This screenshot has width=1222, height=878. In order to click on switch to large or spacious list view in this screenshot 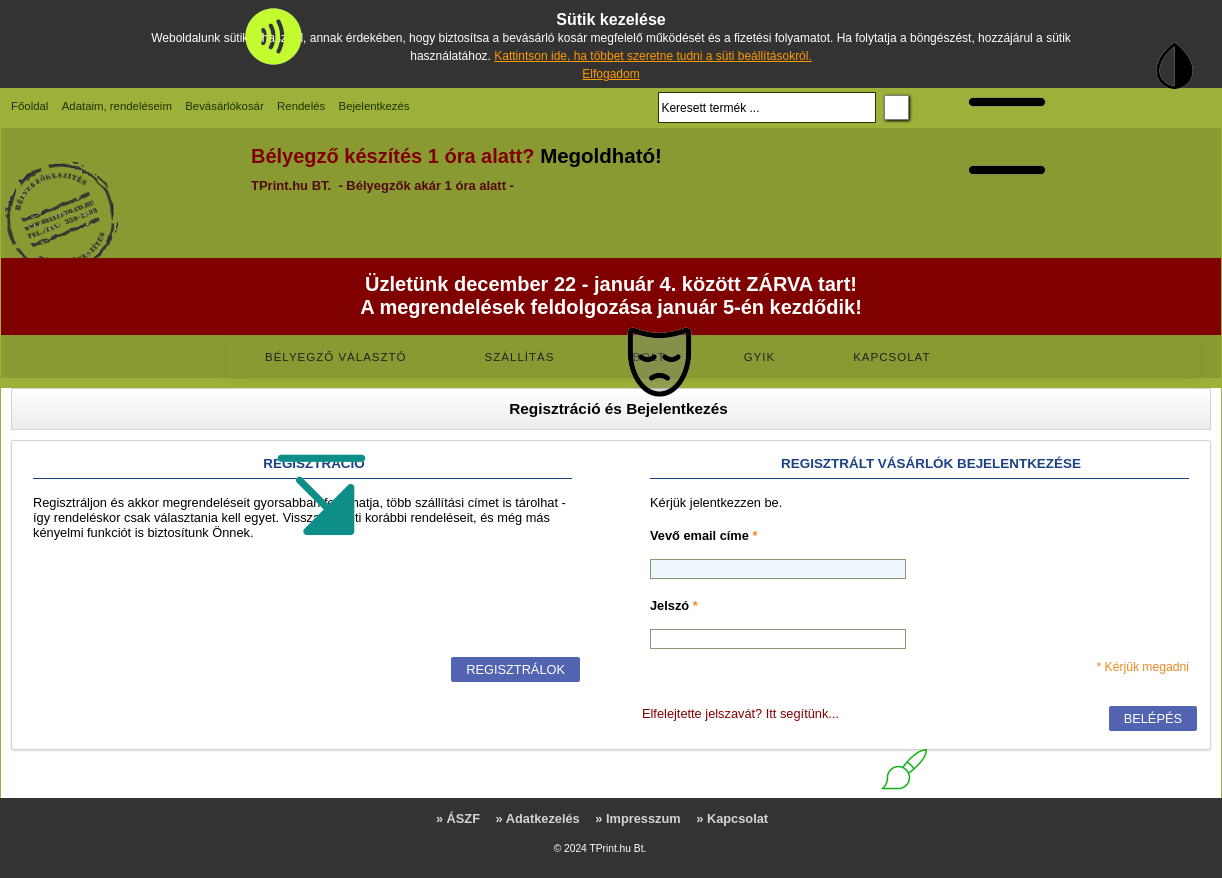, I will do `click(1007, 136)`.